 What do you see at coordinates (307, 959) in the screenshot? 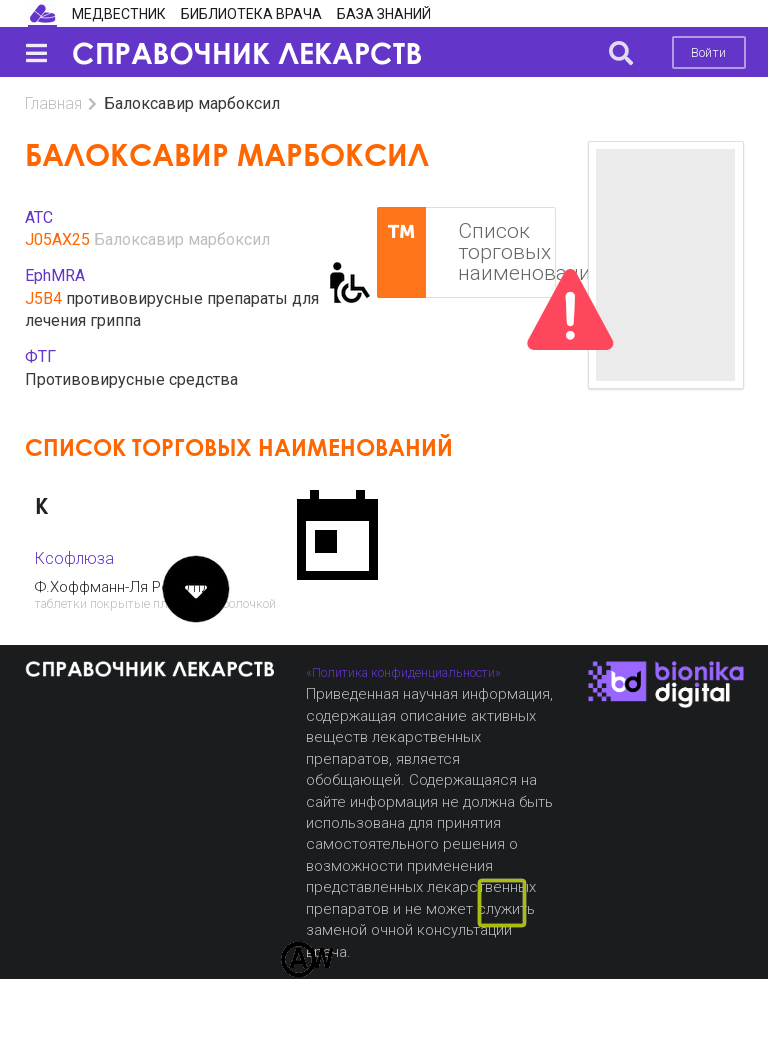
I see `enable automatic white balance` at bounding box center [307, 959].